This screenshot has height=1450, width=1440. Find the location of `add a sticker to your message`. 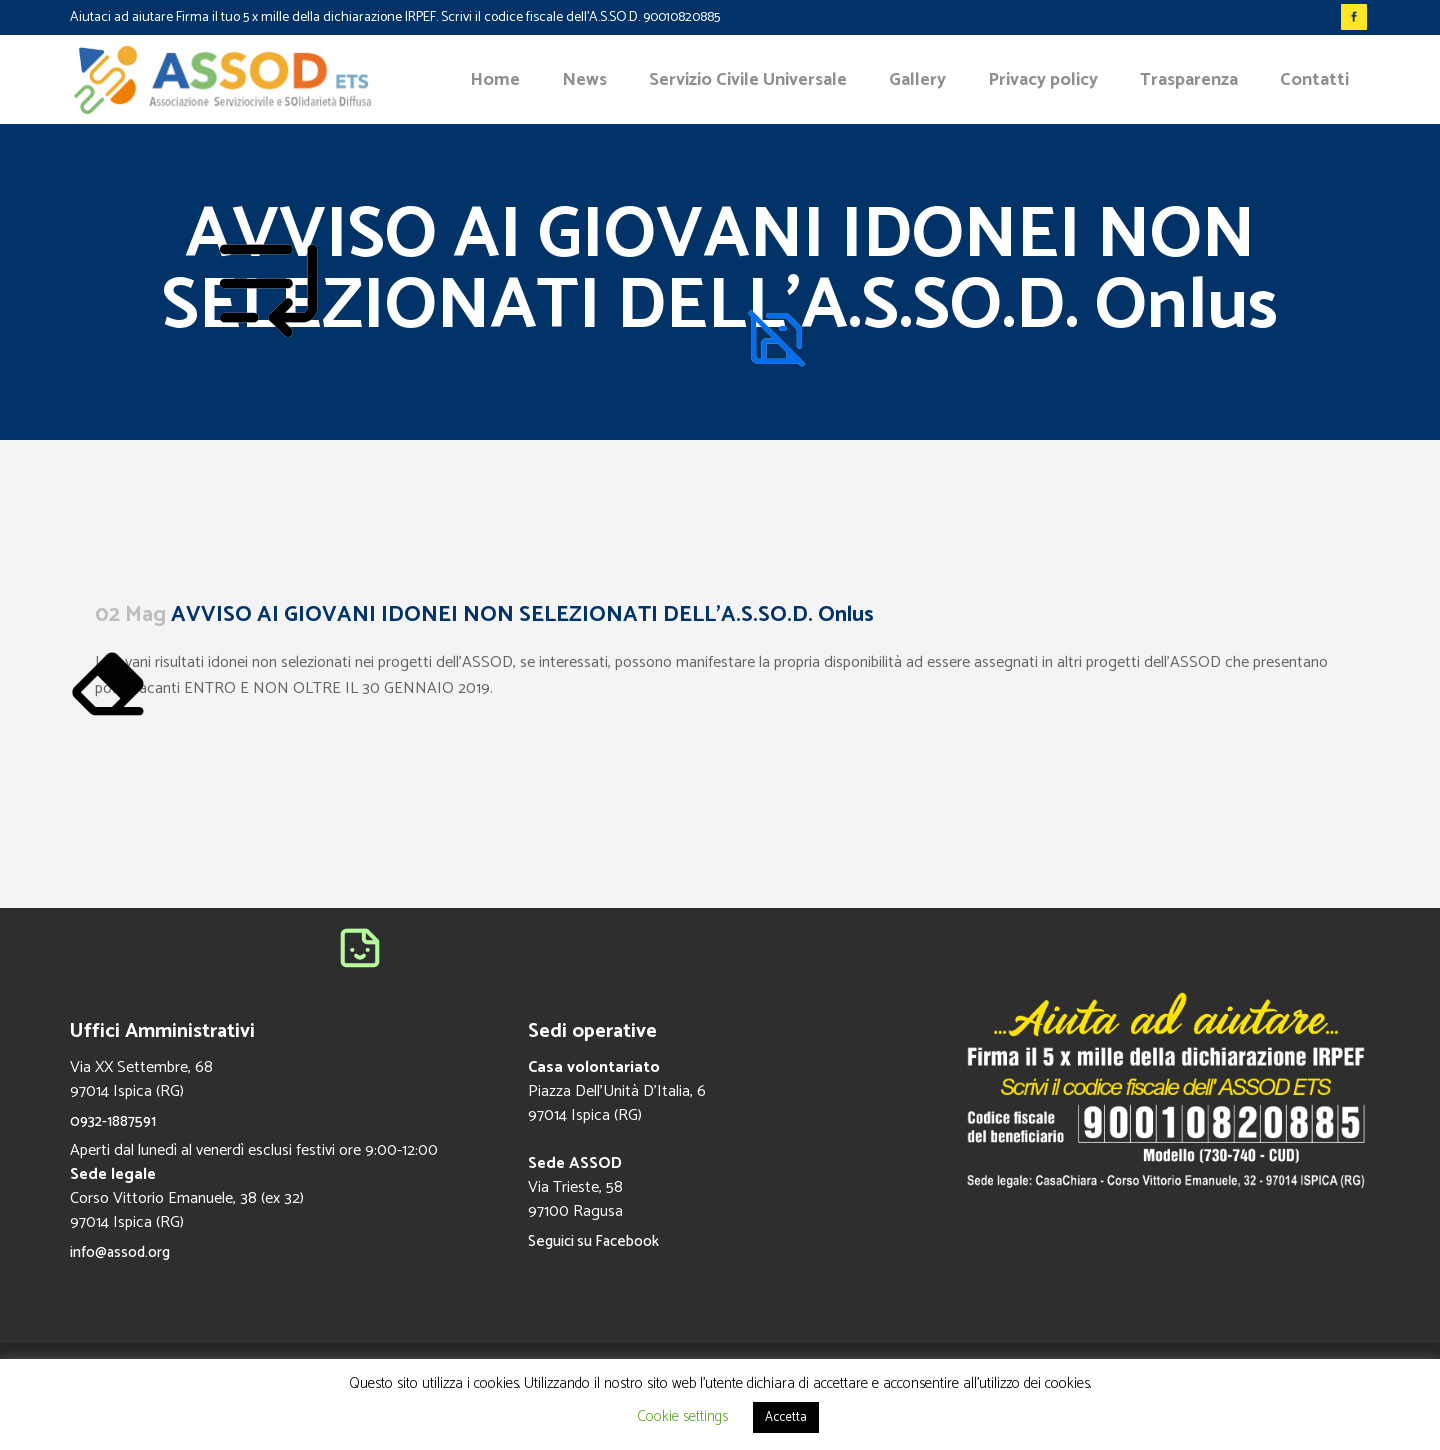

add a sticker to your message is located at coordinates (360, 948).